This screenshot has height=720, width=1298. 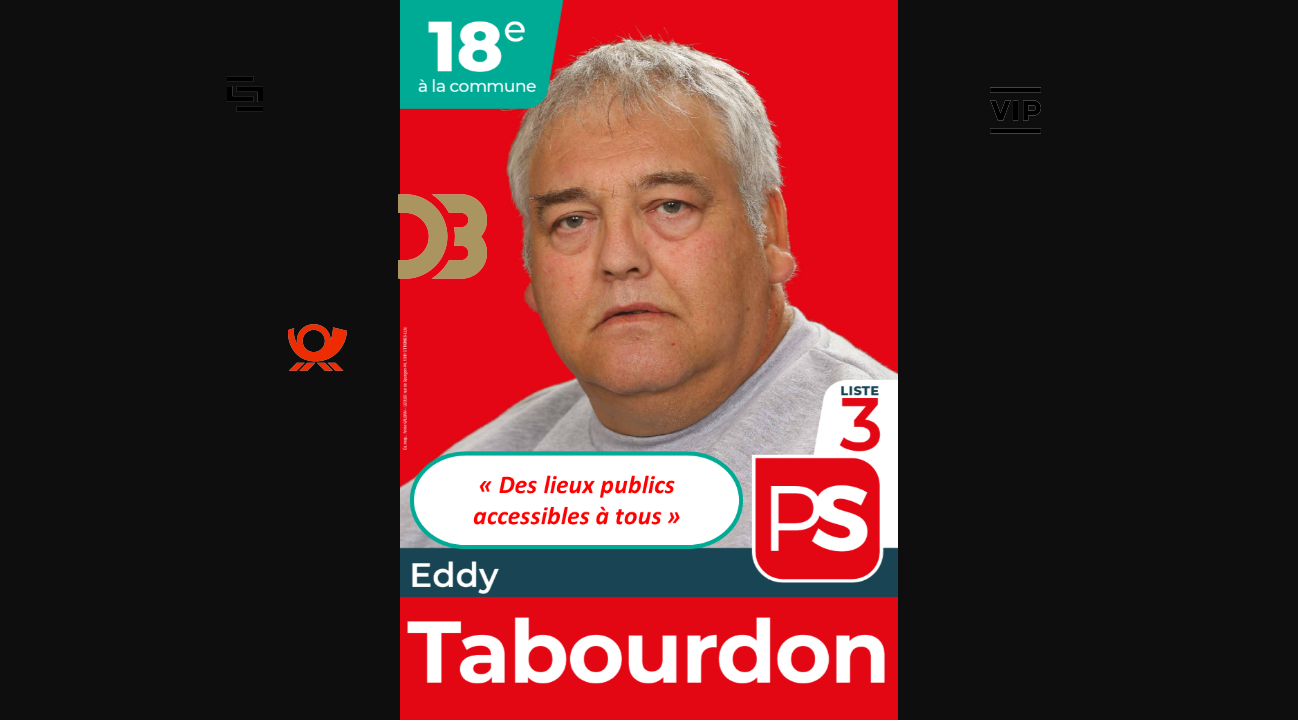 What do you see at coordinates (442, 236) in the screenshot?
I see `D3.js data visualization library logo` at bounding box center [442, 236].